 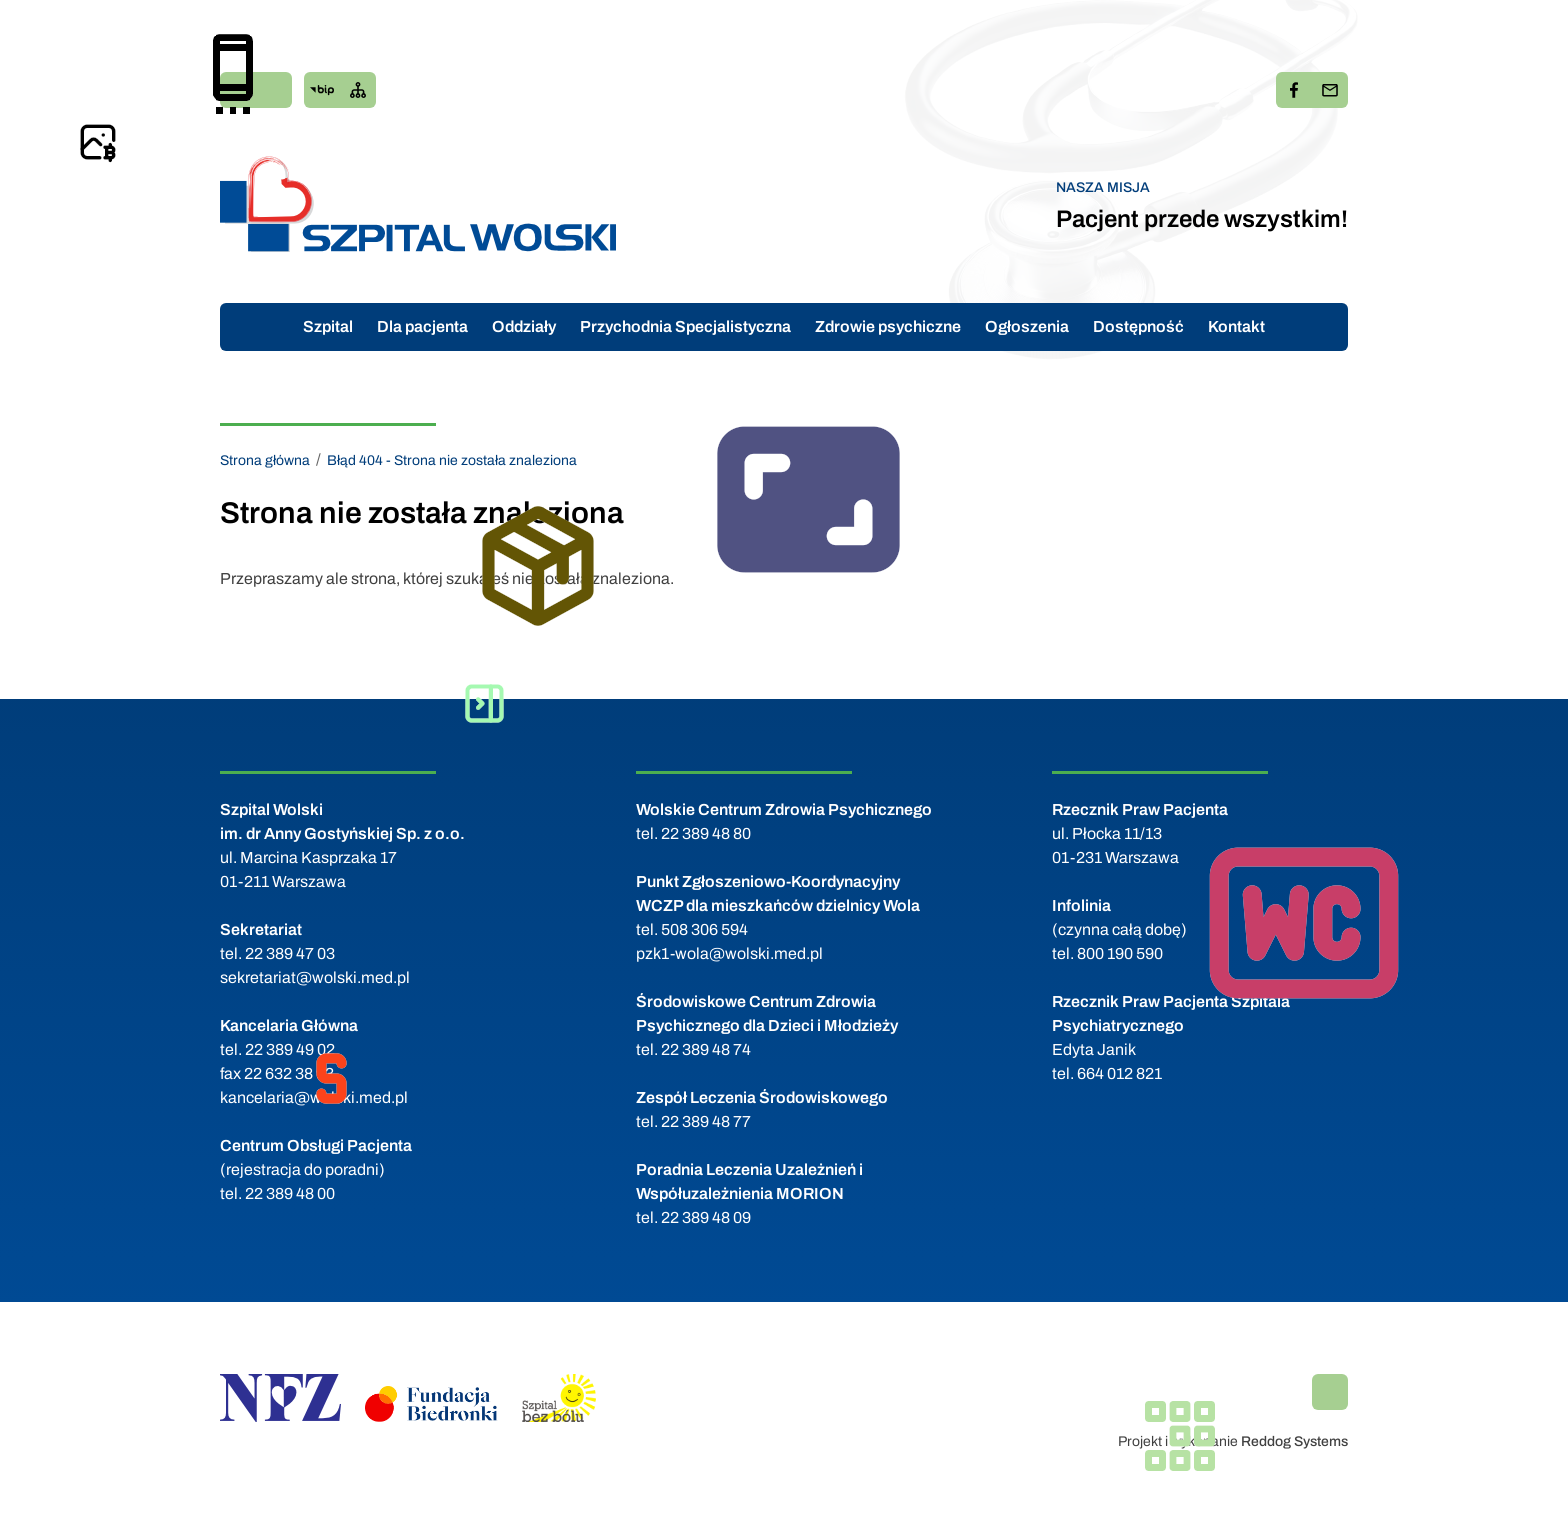 I want to click on indicates small size option, so click(x=331, y=1078).